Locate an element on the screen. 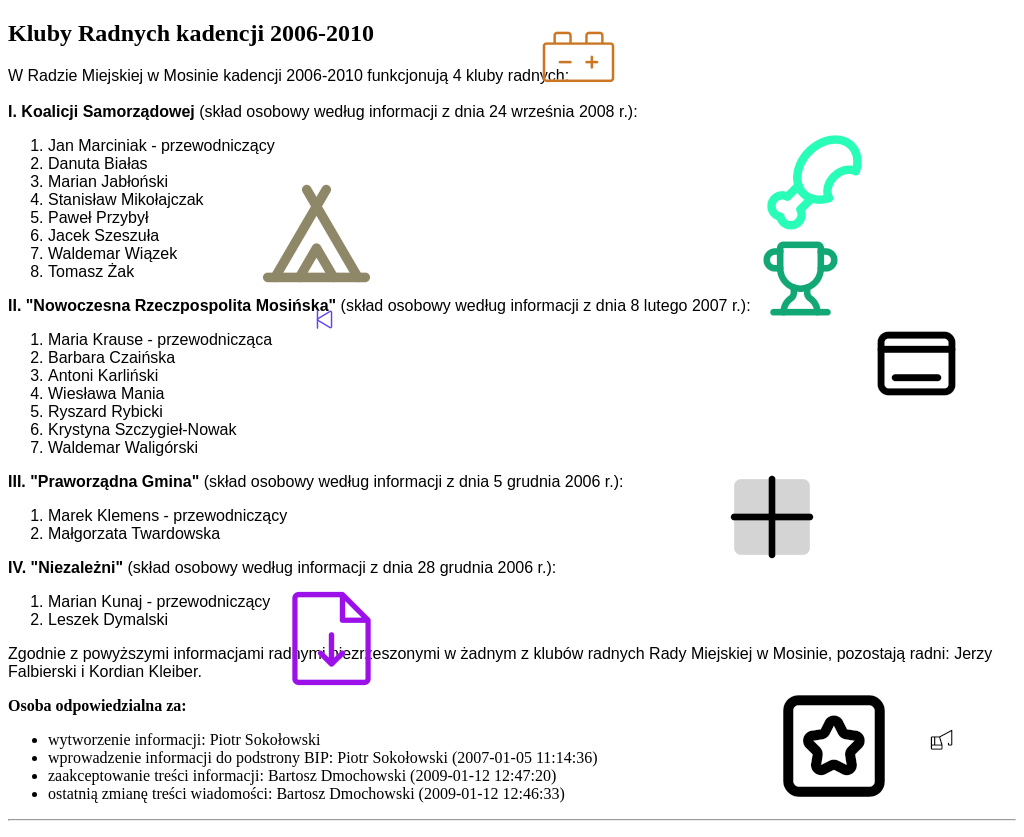  access the dock or taskbar is located at coordinates (916, 363).